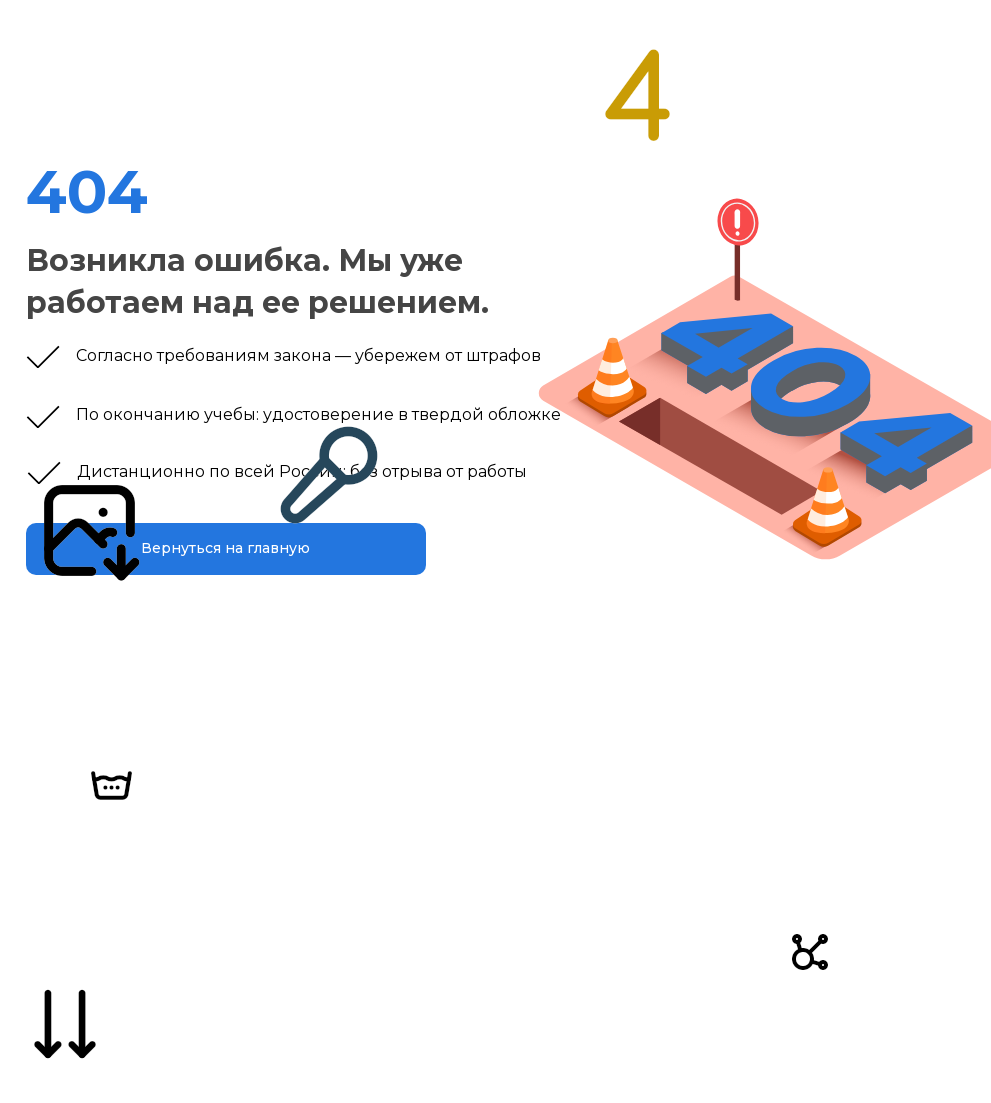 The height and width of the screenshot is (1103, 991). Describe the element at coordinates (65, 1024) in the screenshot. I see `download multiple items` at that location.